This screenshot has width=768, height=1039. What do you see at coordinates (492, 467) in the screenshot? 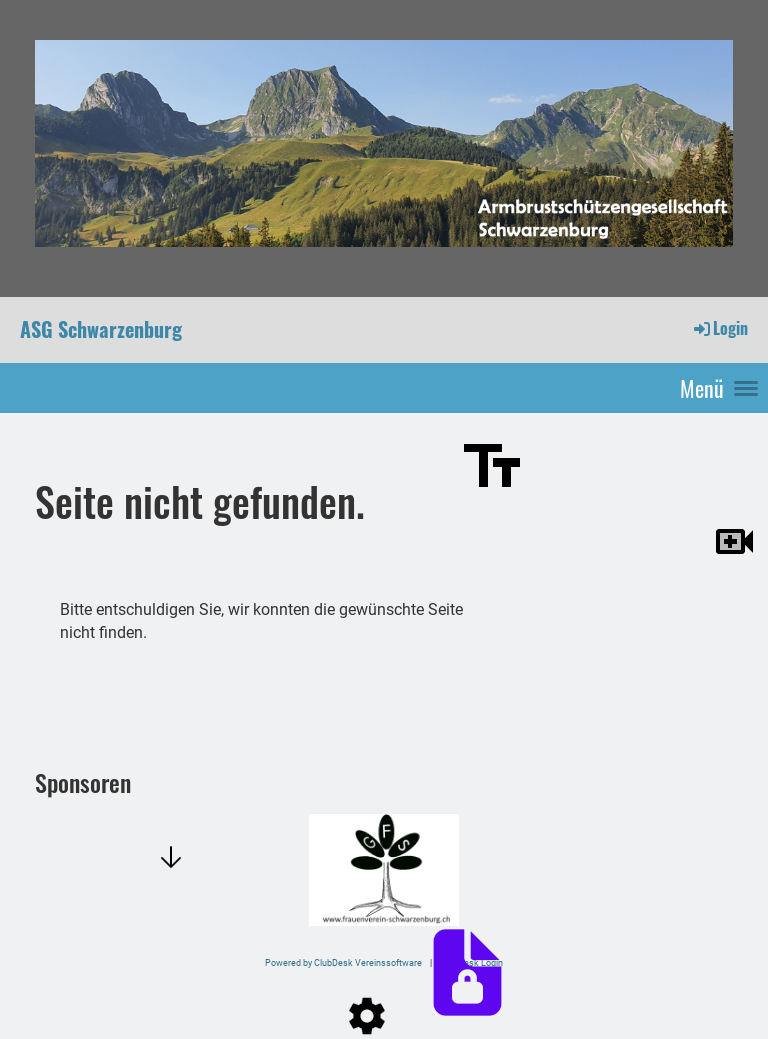
I see `adjust text formatting options` at bounding box center [492, 467].